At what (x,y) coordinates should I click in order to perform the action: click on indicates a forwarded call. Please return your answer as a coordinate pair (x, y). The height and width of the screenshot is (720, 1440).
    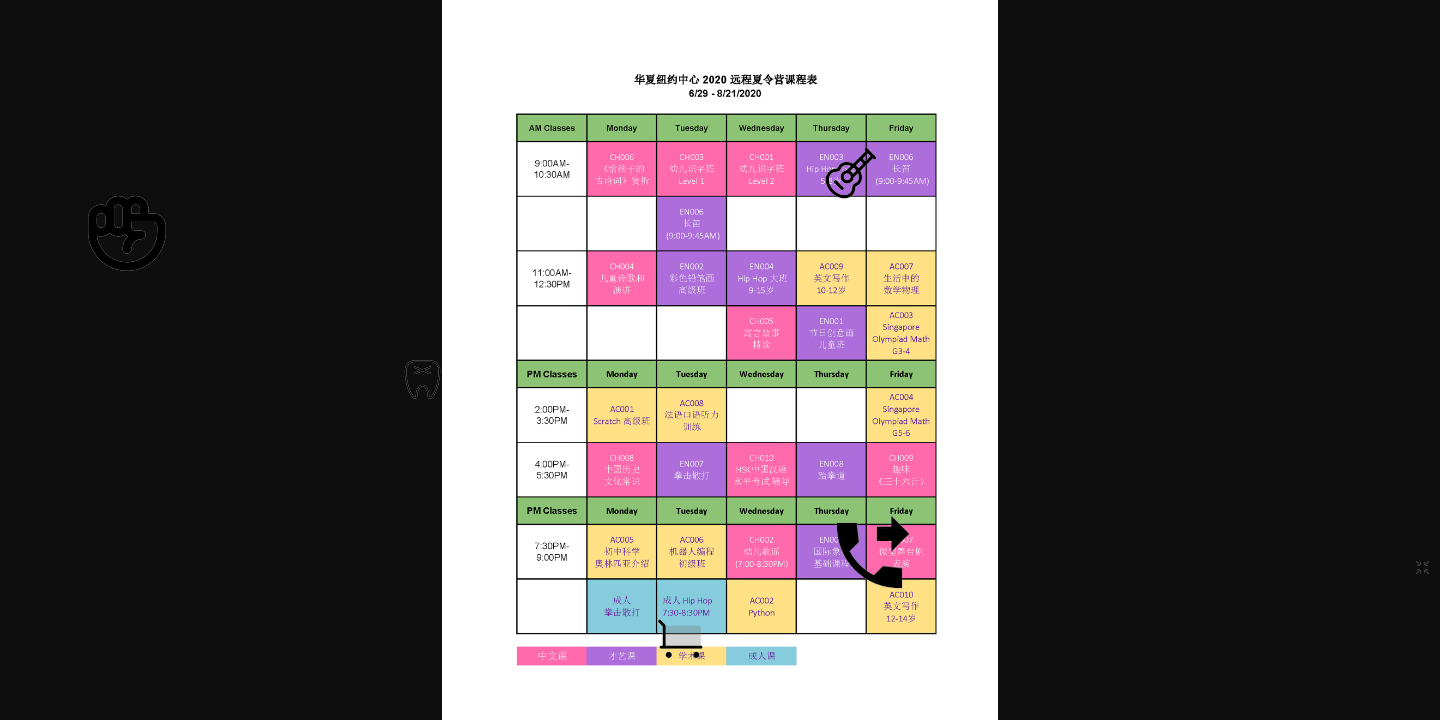
    Looking at the image, I should click on (869, 555).